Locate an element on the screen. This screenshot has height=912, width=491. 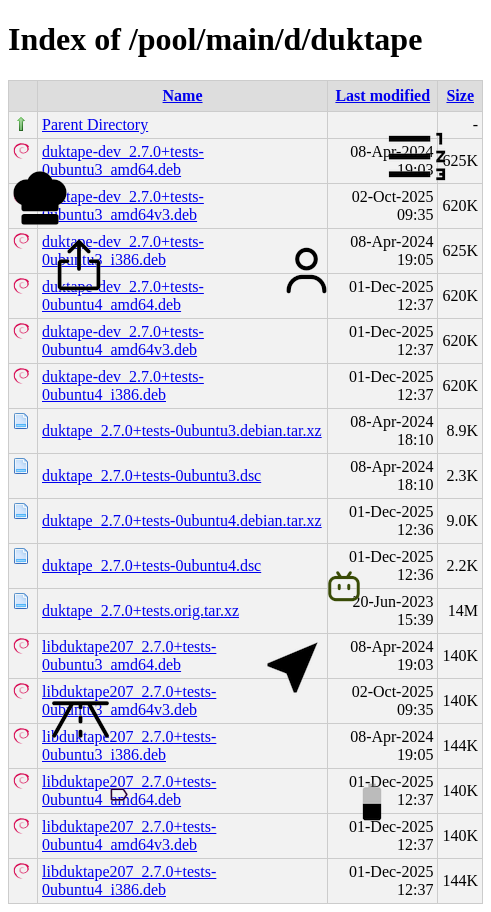
view your profile is located at coordinates (306, 270).